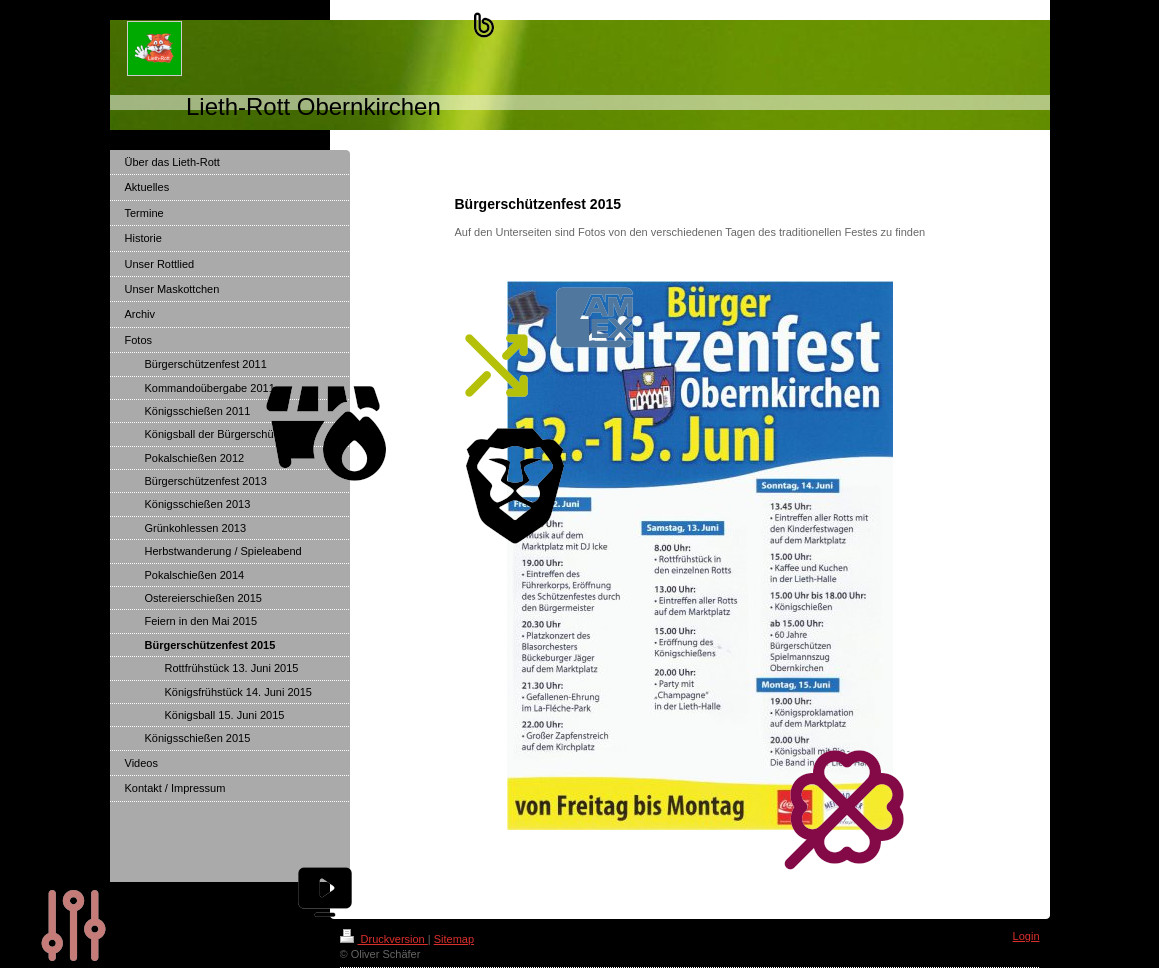 Image resolution: width=1159 pixels, height=968 pixels. Describe the element at coordinates (594, 317) in the screenshot. I see `pay with American Express credit card` at that location.